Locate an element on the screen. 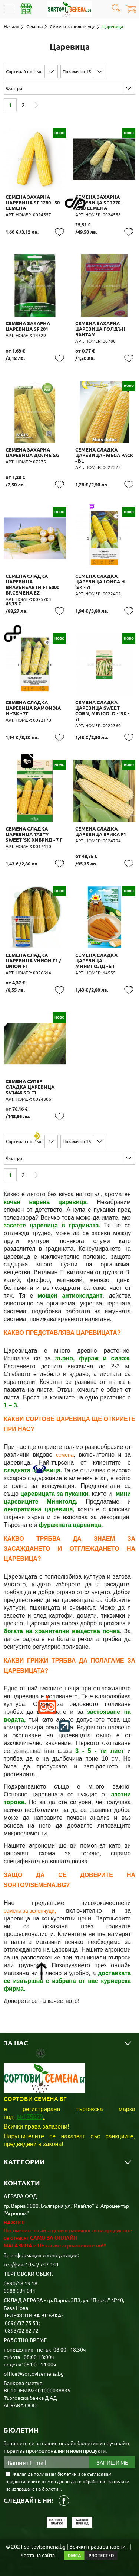  open LibreOffice Draw application is located at coordinates (27, 761).